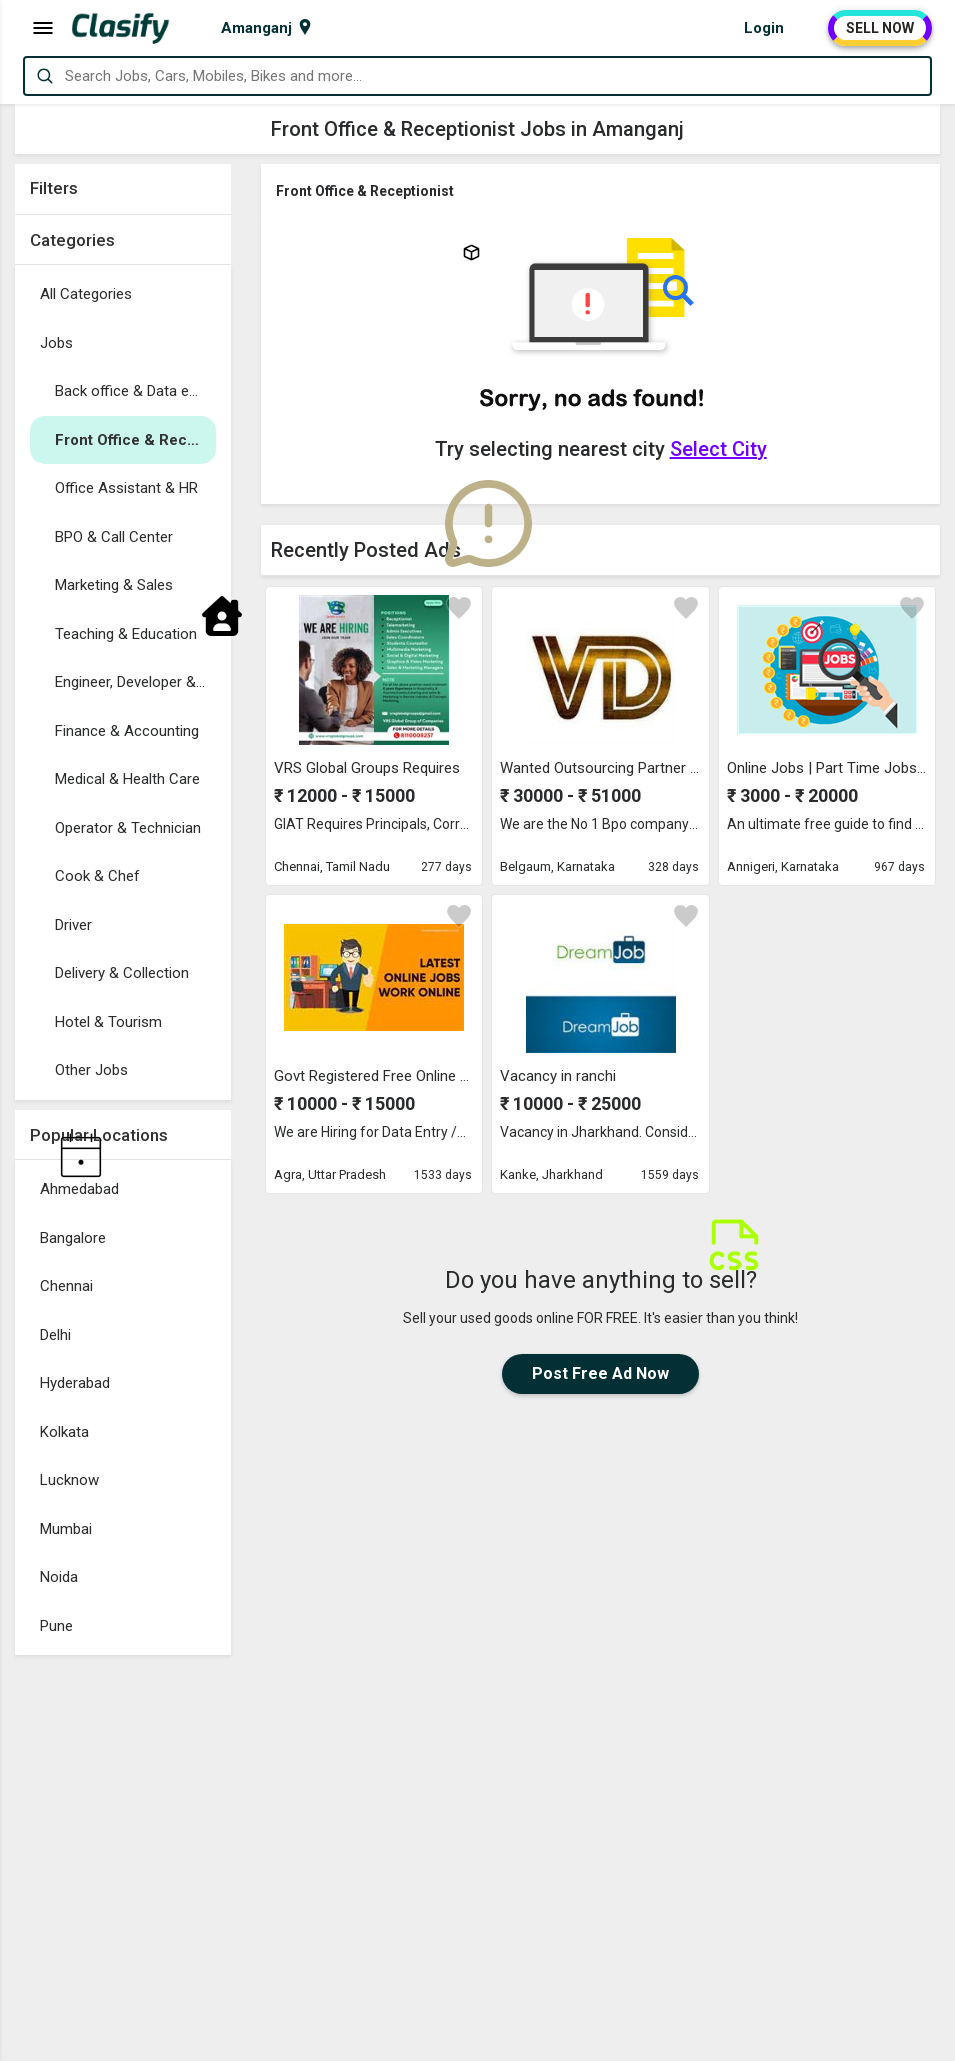  I want to click on view or open a CSS stylesheet file, so click(735, 1247).